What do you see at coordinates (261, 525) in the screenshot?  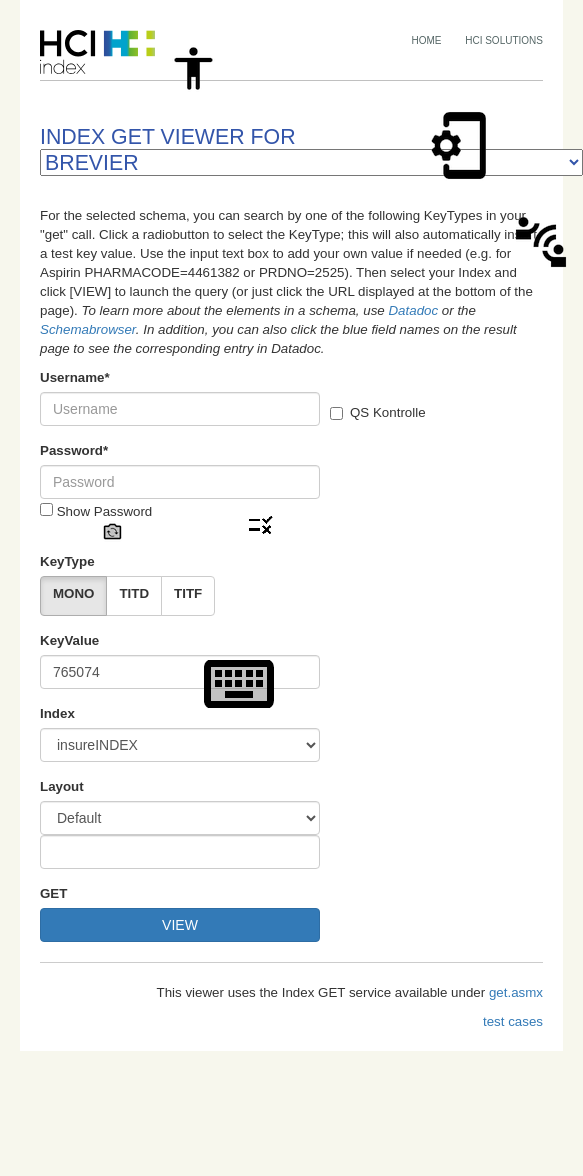 I see `view validation rules or criteria` at bounding box center [261, 525].